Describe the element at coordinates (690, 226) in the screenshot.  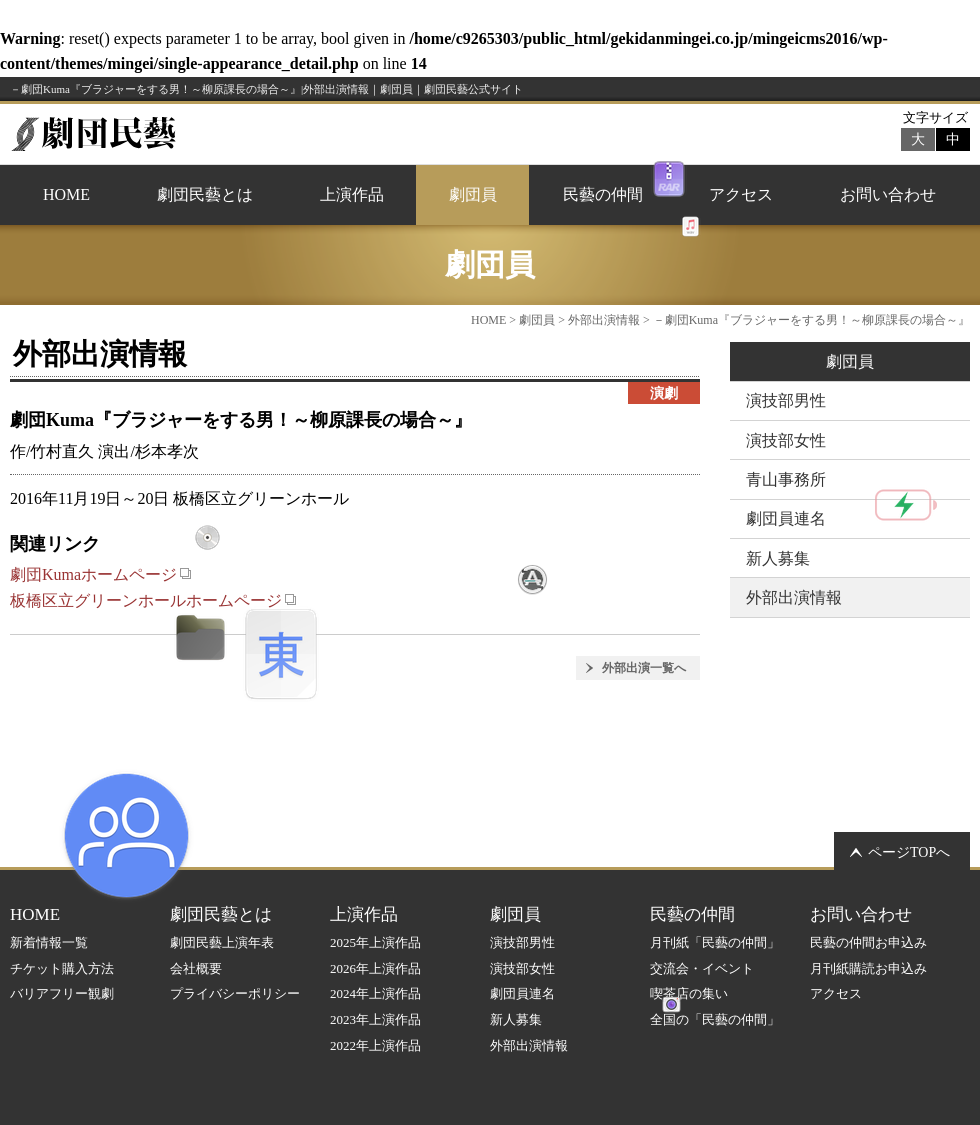
I see `an ADPCM audio file format indicator` at that location.